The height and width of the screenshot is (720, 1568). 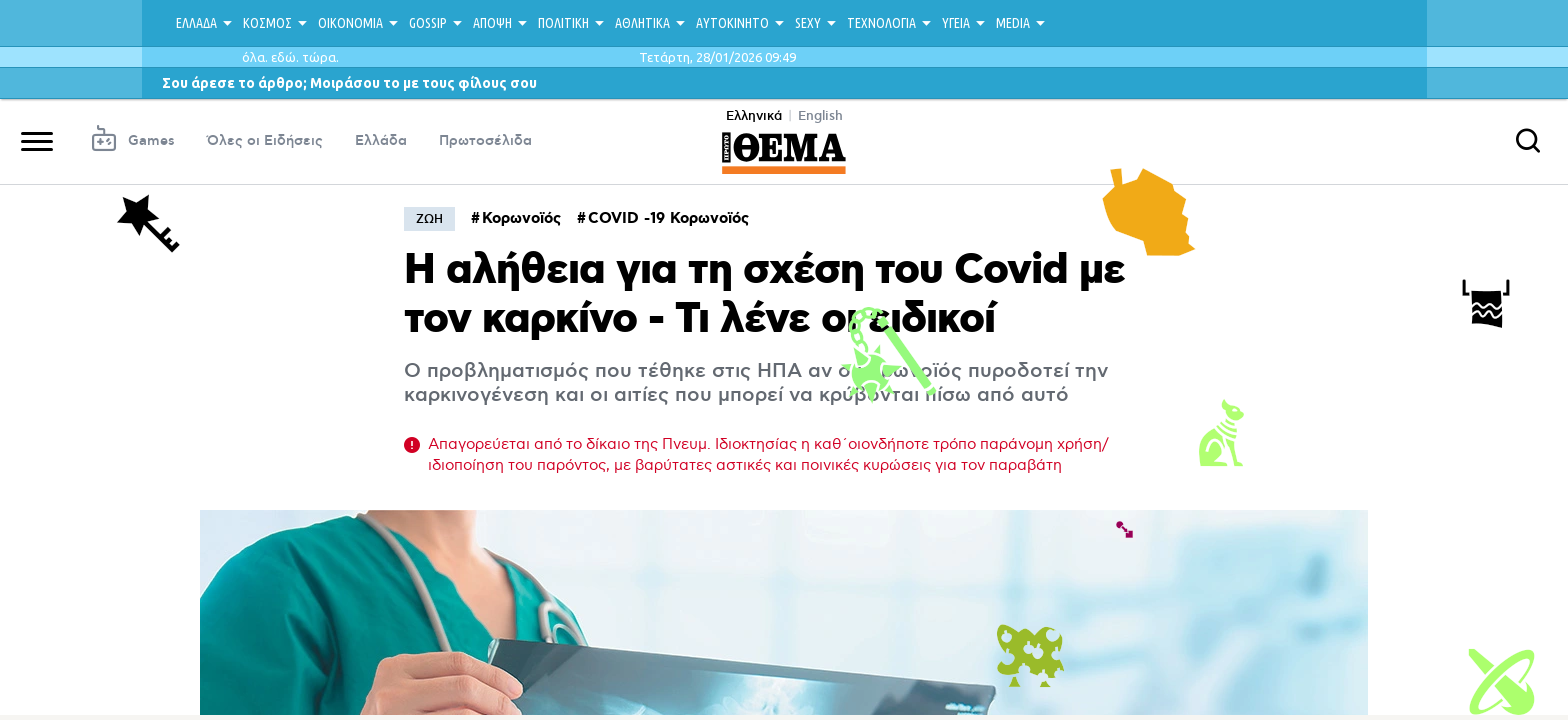 I want to click on access Egyptian mythology content or games, so click(x=1221, y=432).